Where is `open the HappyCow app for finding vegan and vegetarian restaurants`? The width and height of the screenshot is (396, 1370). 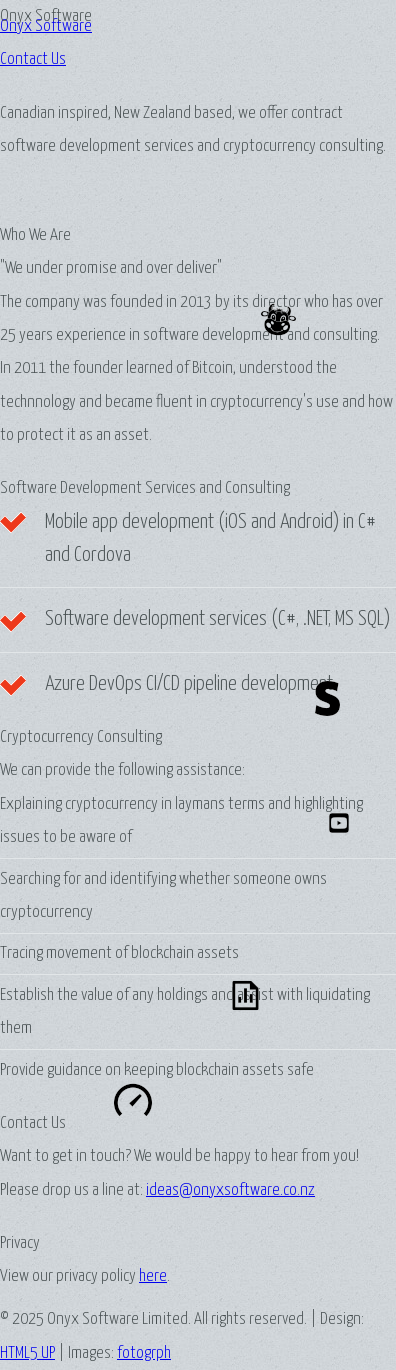
open the HappyCow app for finding vegan and vegetarian restaurants is located at coordinates (278, 319).